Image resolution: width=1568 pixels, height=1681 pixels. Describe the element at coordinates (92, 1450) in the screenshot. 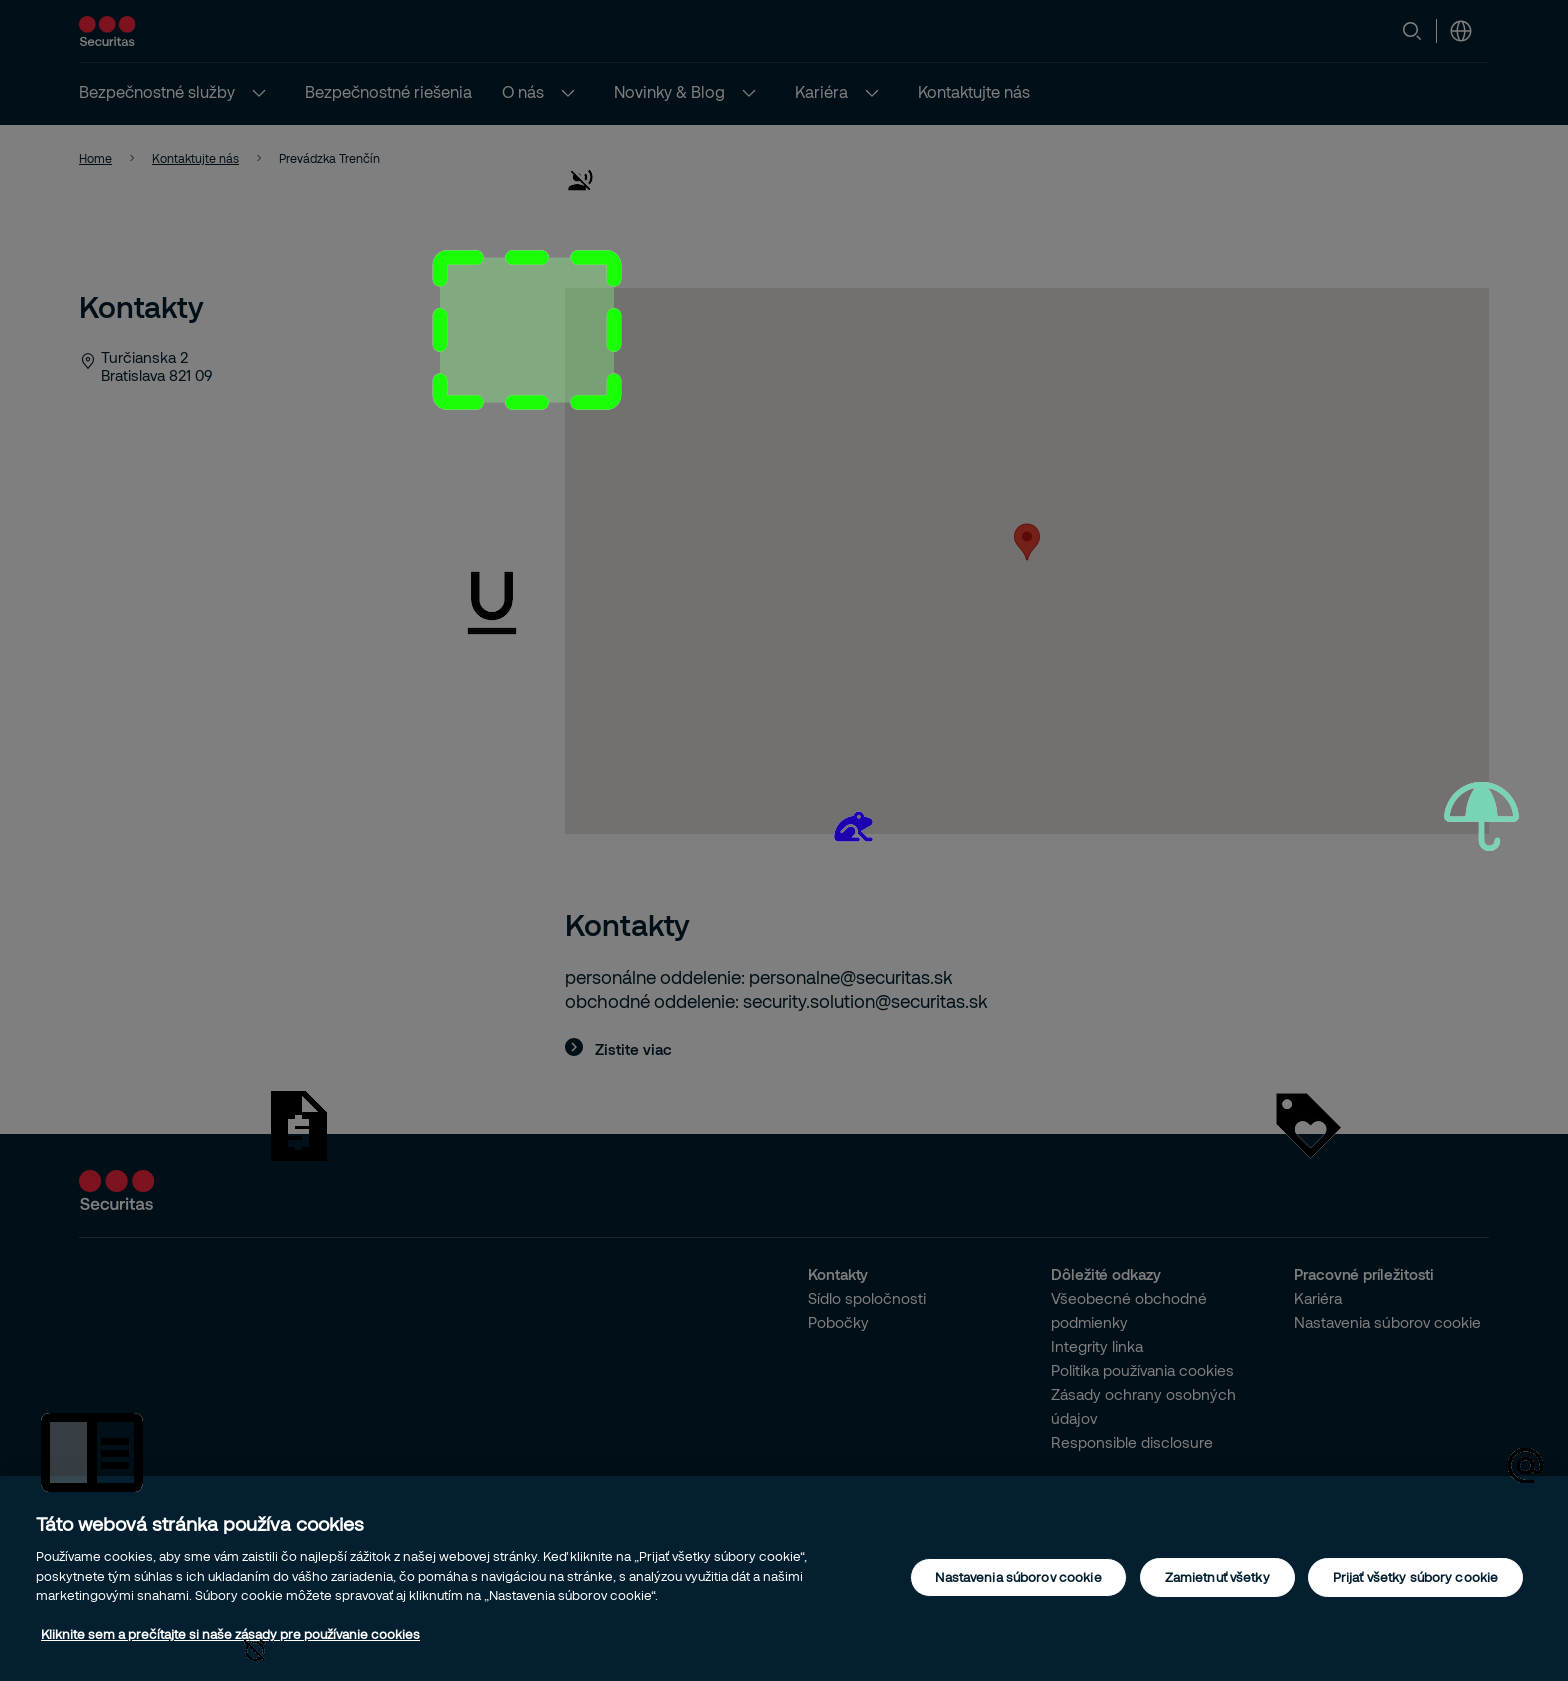

I see `switch to reader mode for distraction-free reading` at that location.